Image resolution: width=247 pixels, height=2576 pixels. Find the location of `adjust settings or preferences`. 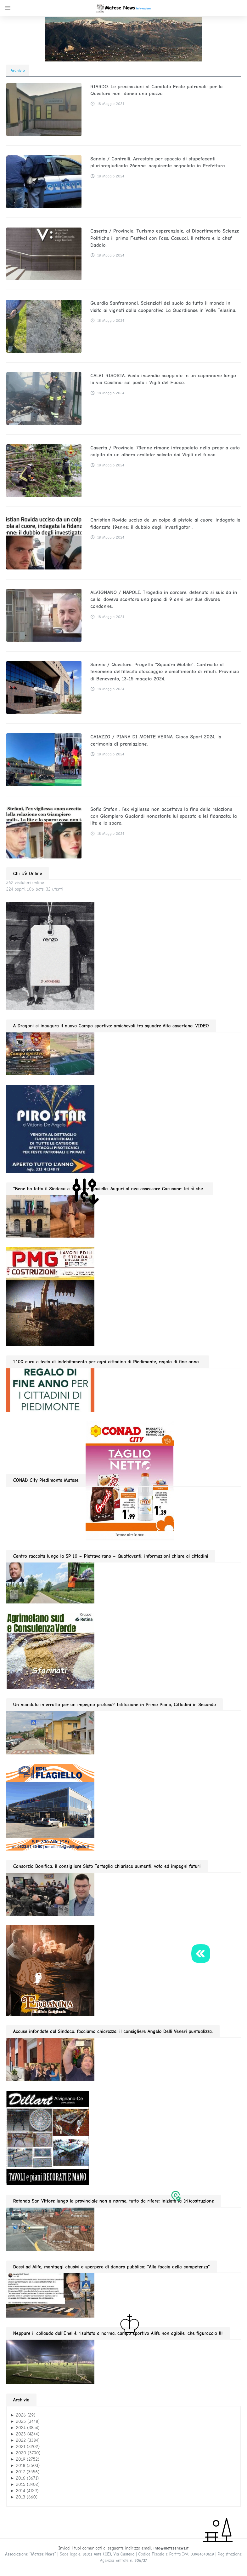

adjust settings or preferences is located at coordinates (84, 1190).